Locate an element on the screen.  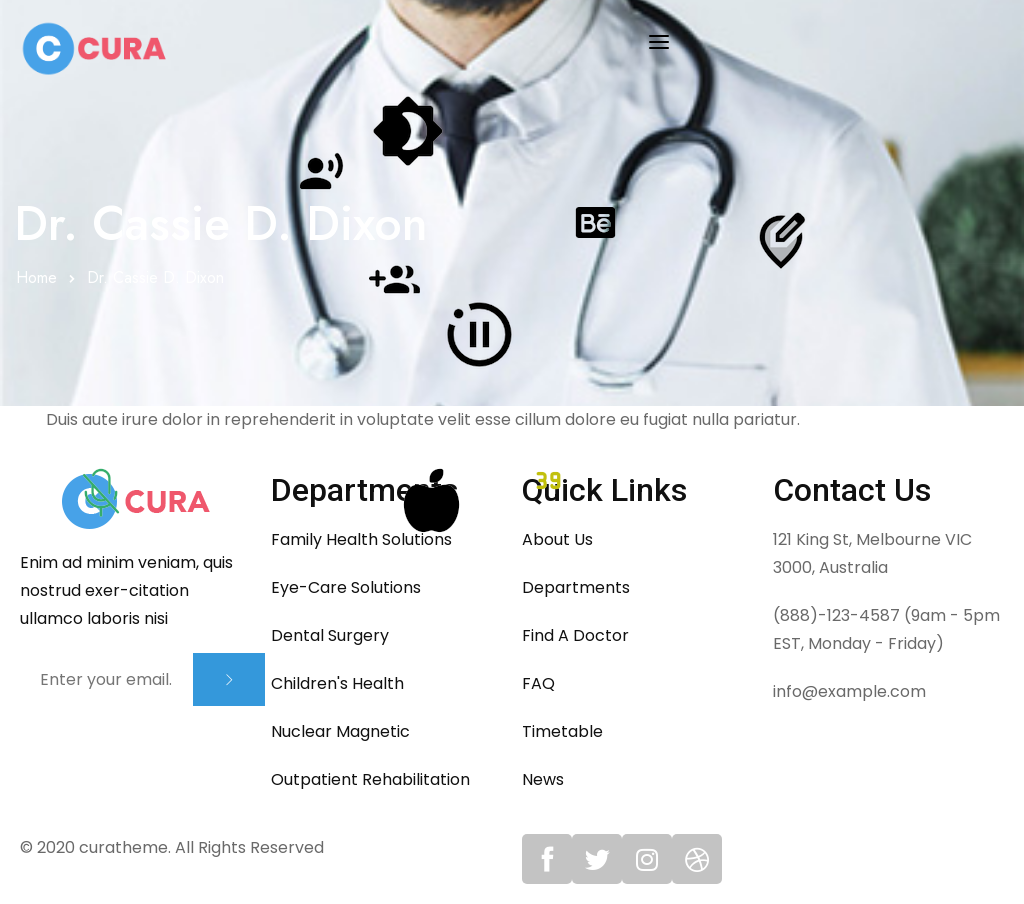
access health or nutrition tracking features is located at coordinates (431, 500).